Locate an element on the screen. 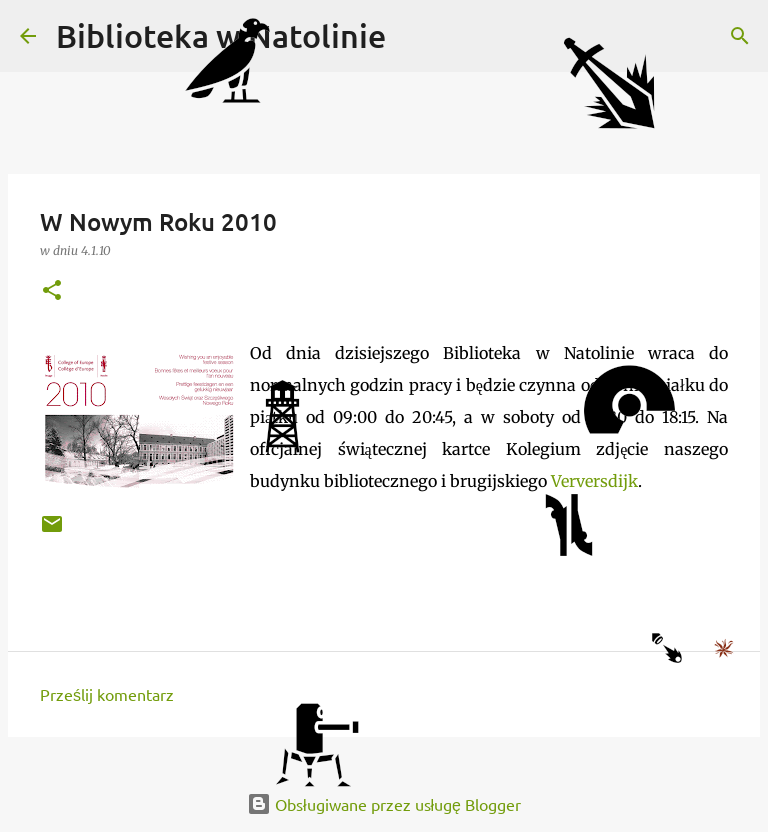  deploy a walking turret unit is located at coordinates (318, 743).